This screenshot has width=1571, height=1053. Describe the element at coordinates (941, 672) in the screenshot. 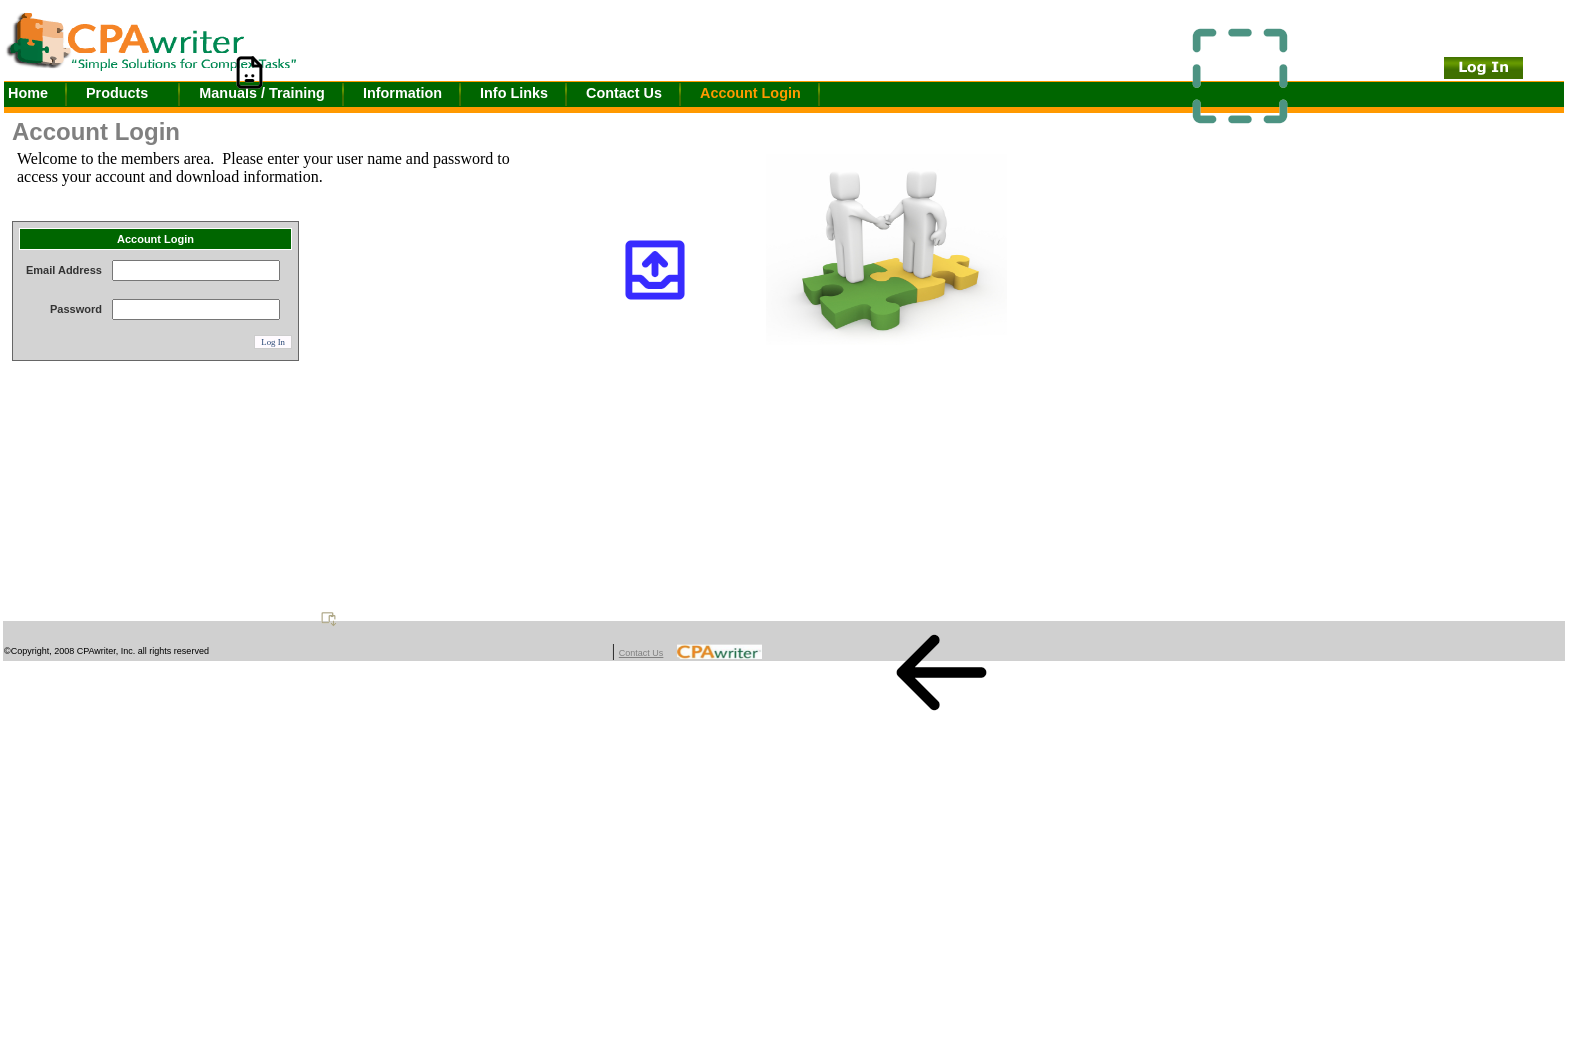

I see `go back to the previous screen` at that location.